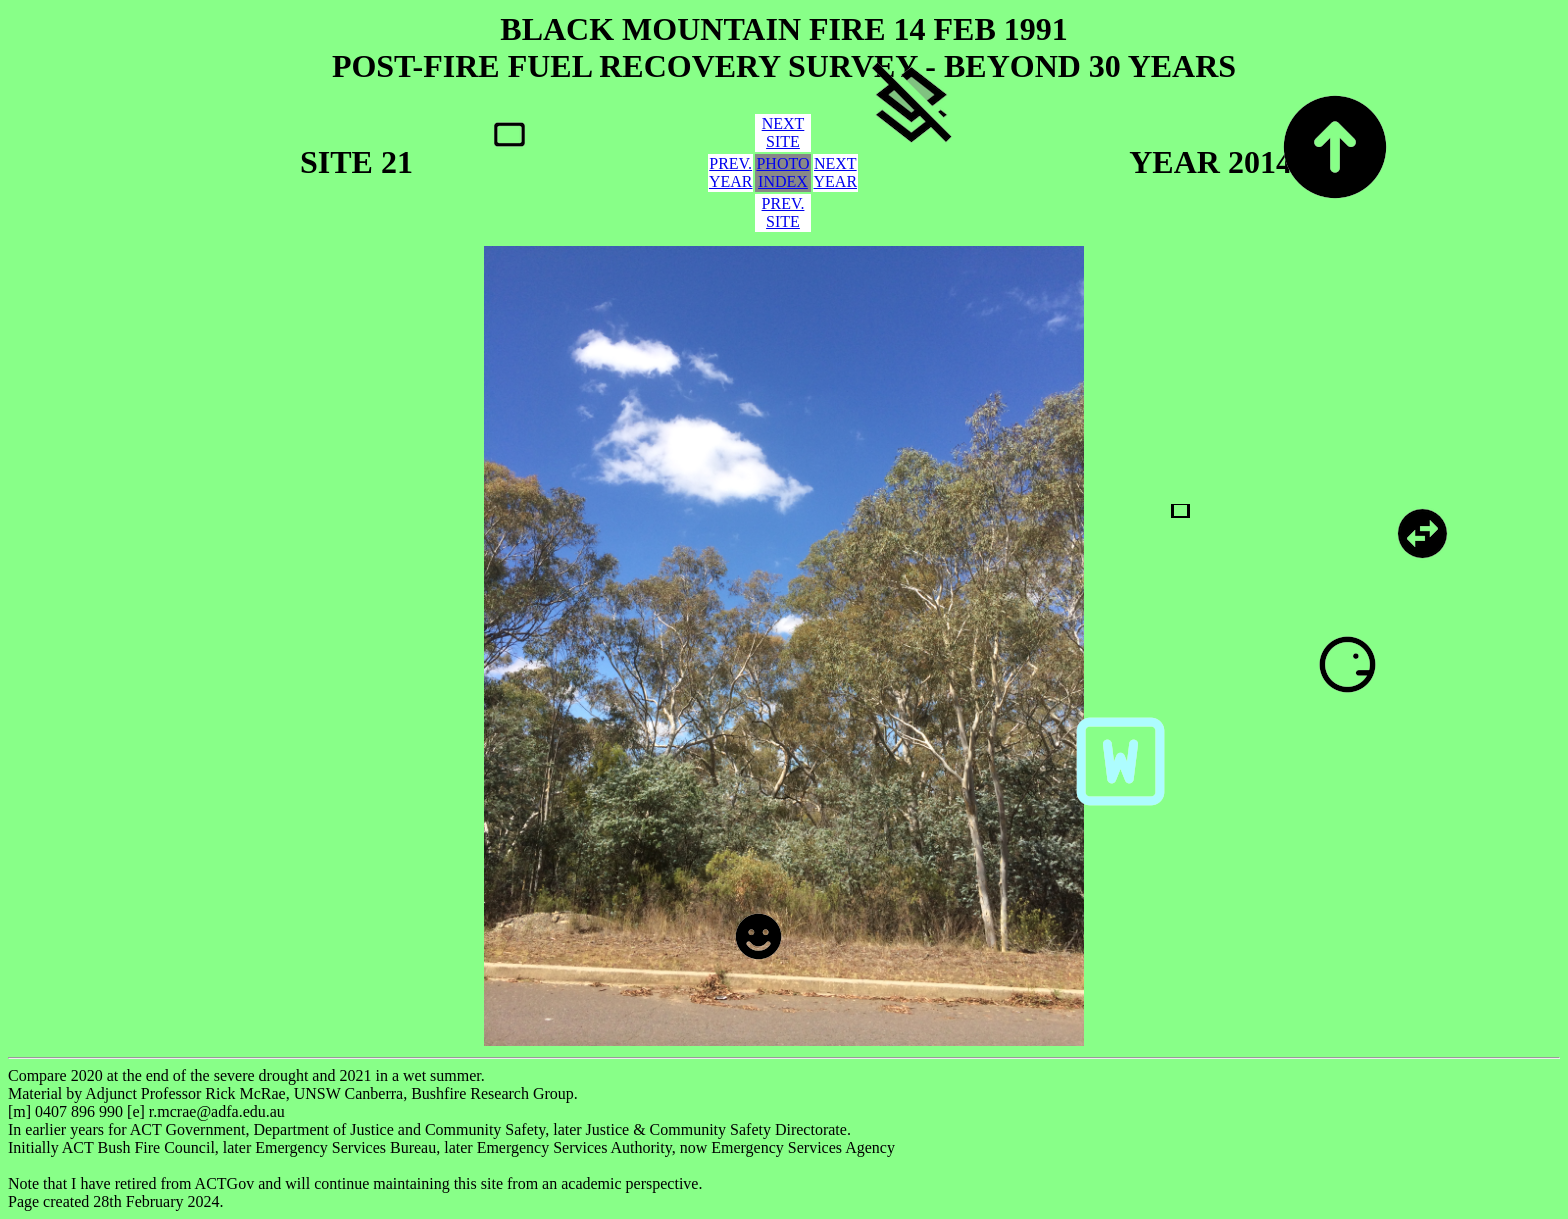  Describe the element at coordinates (1180, 510) in the screenshot. I see `switch to tablet view or layout` at that location.